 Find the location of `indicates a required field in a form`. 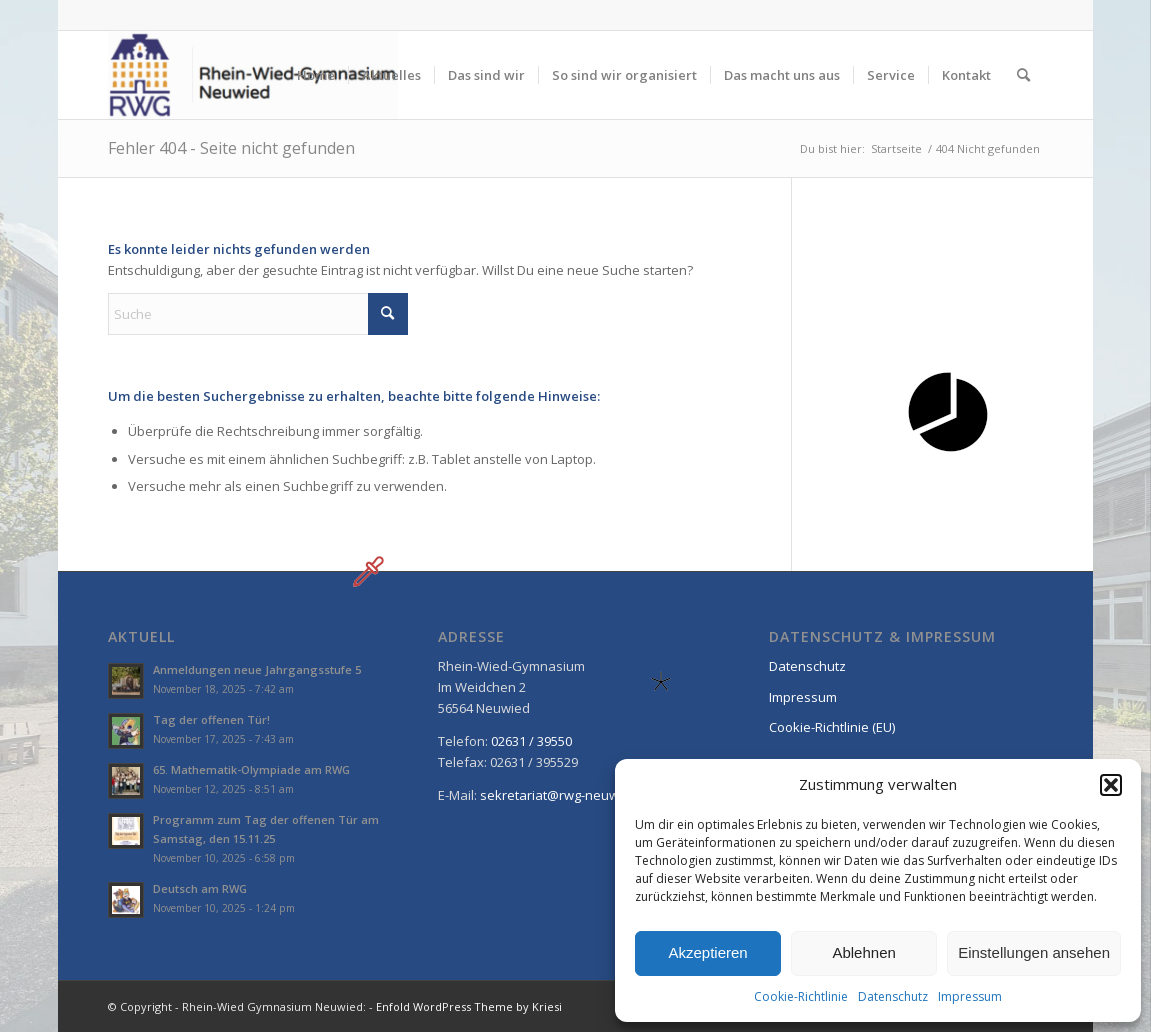

indicates a required field in a form is located at coordinates (661, 682).